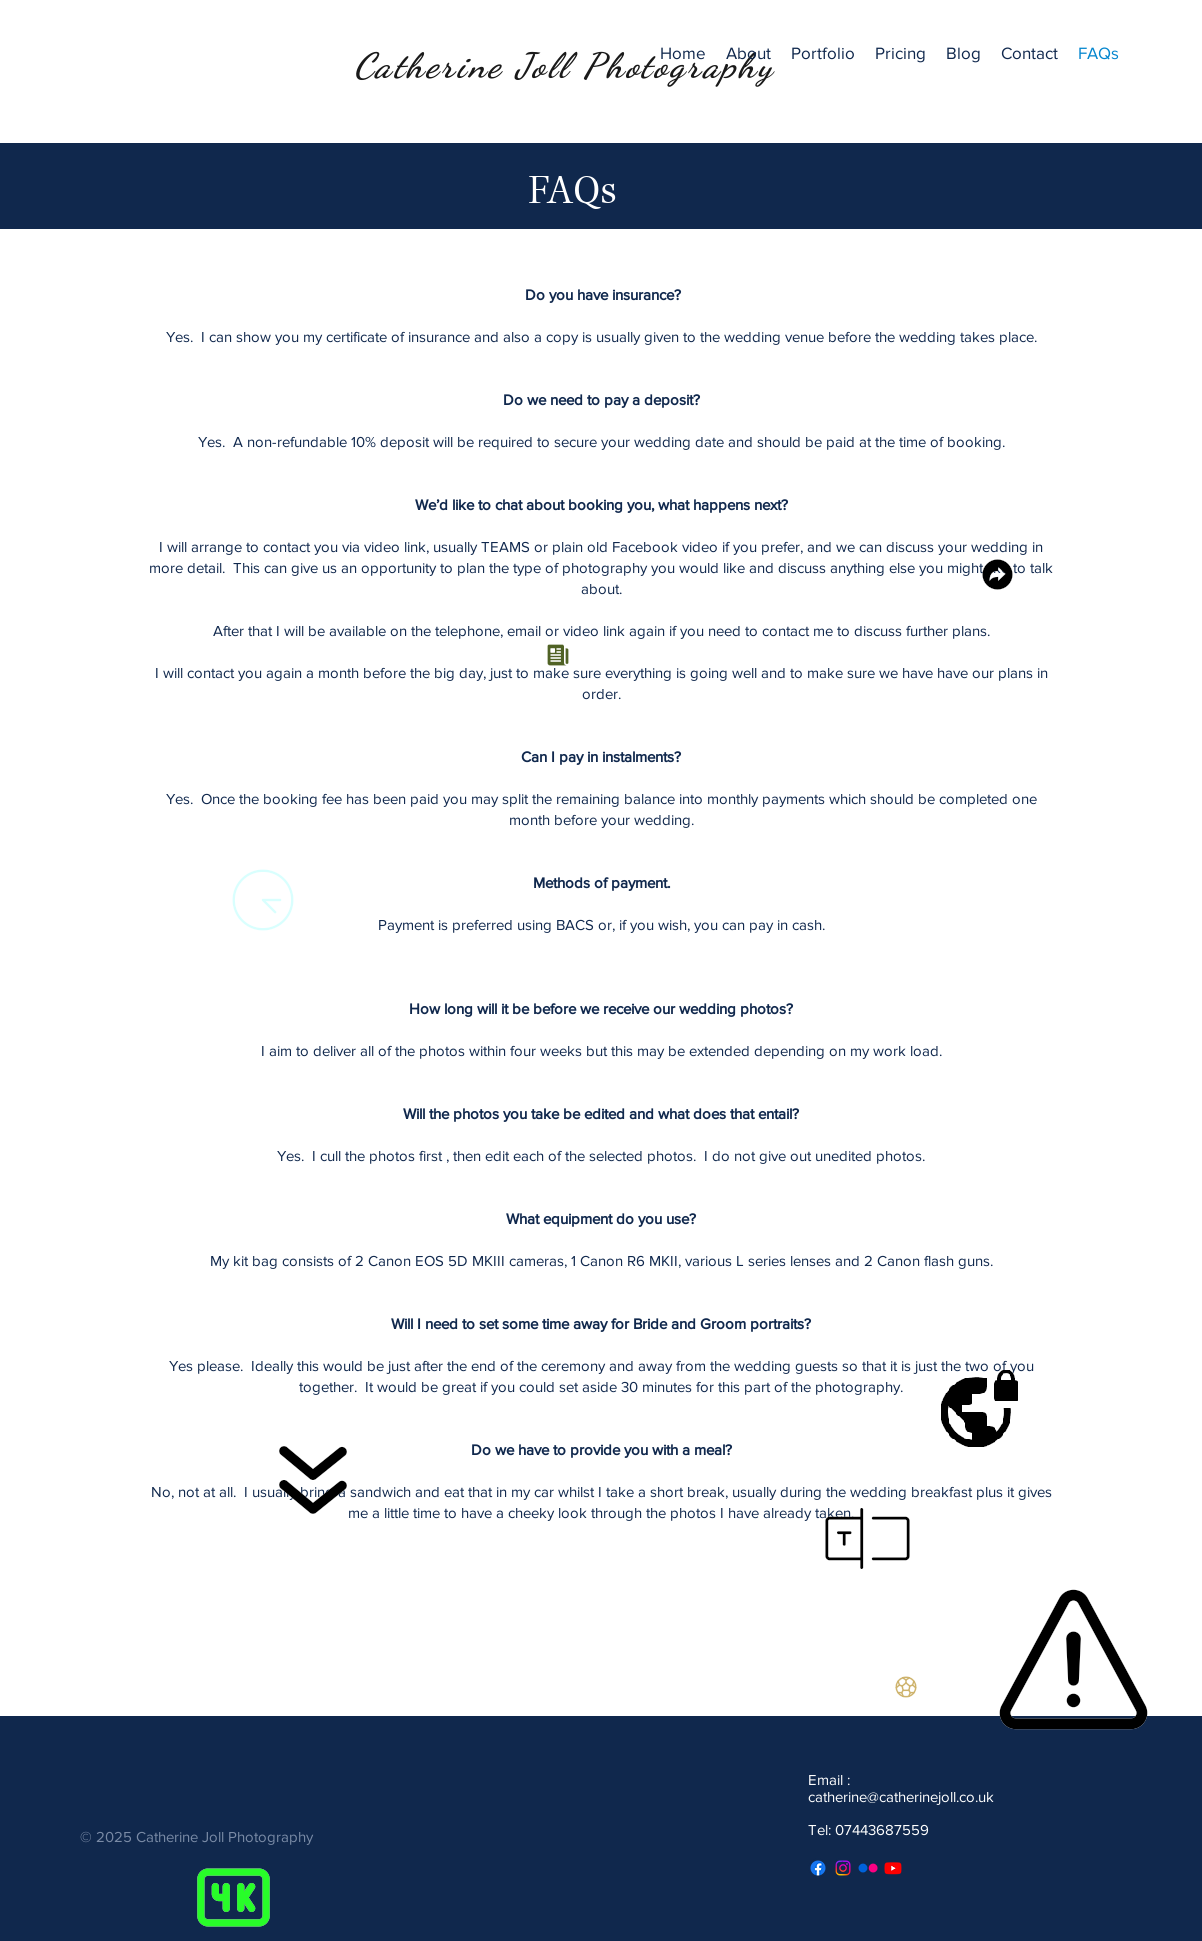  I want to click on indicates 4K resolution video quality, so click(233, 1897).